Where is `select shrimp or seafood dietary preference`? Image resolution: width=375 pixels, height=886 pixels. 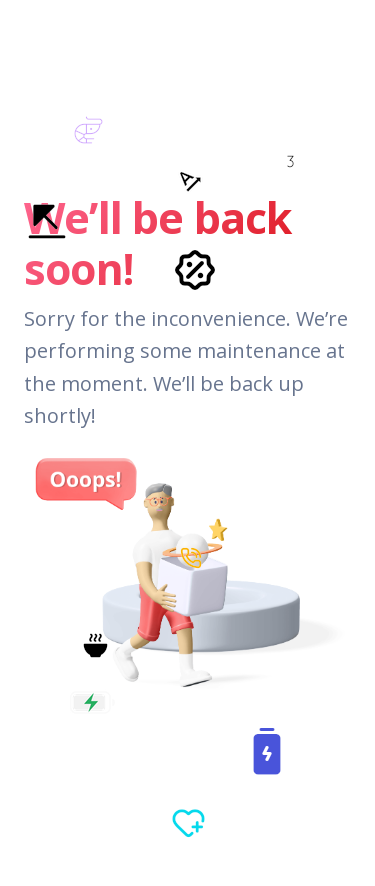 select shrimp or seafood dietary preference is located at coordinates (88, 130).